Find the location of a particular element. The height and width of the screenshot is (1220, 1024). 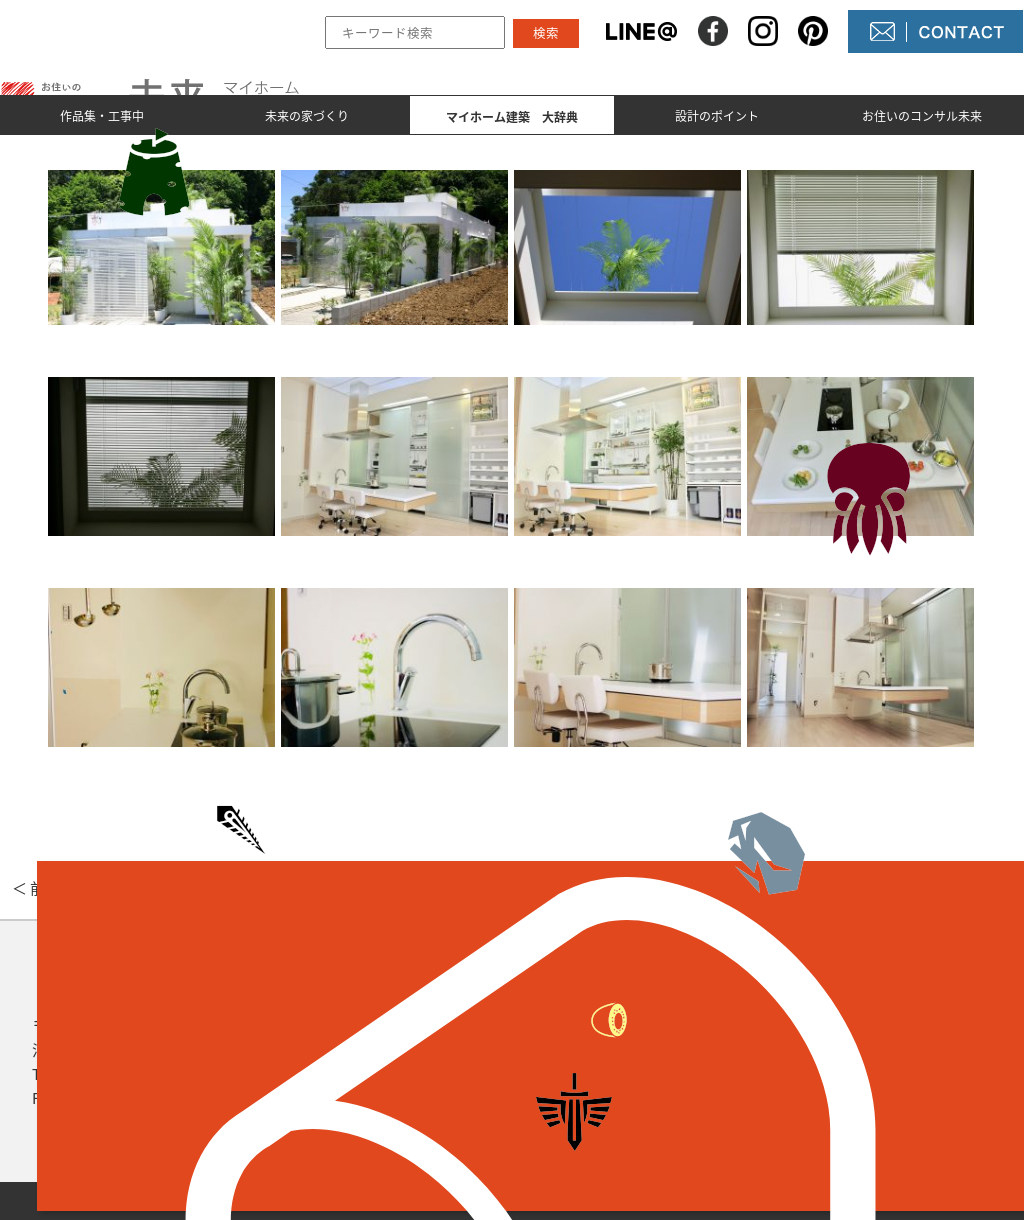

kiwi fruit item in a food or cooking game is located at coordinates (609, 1020).